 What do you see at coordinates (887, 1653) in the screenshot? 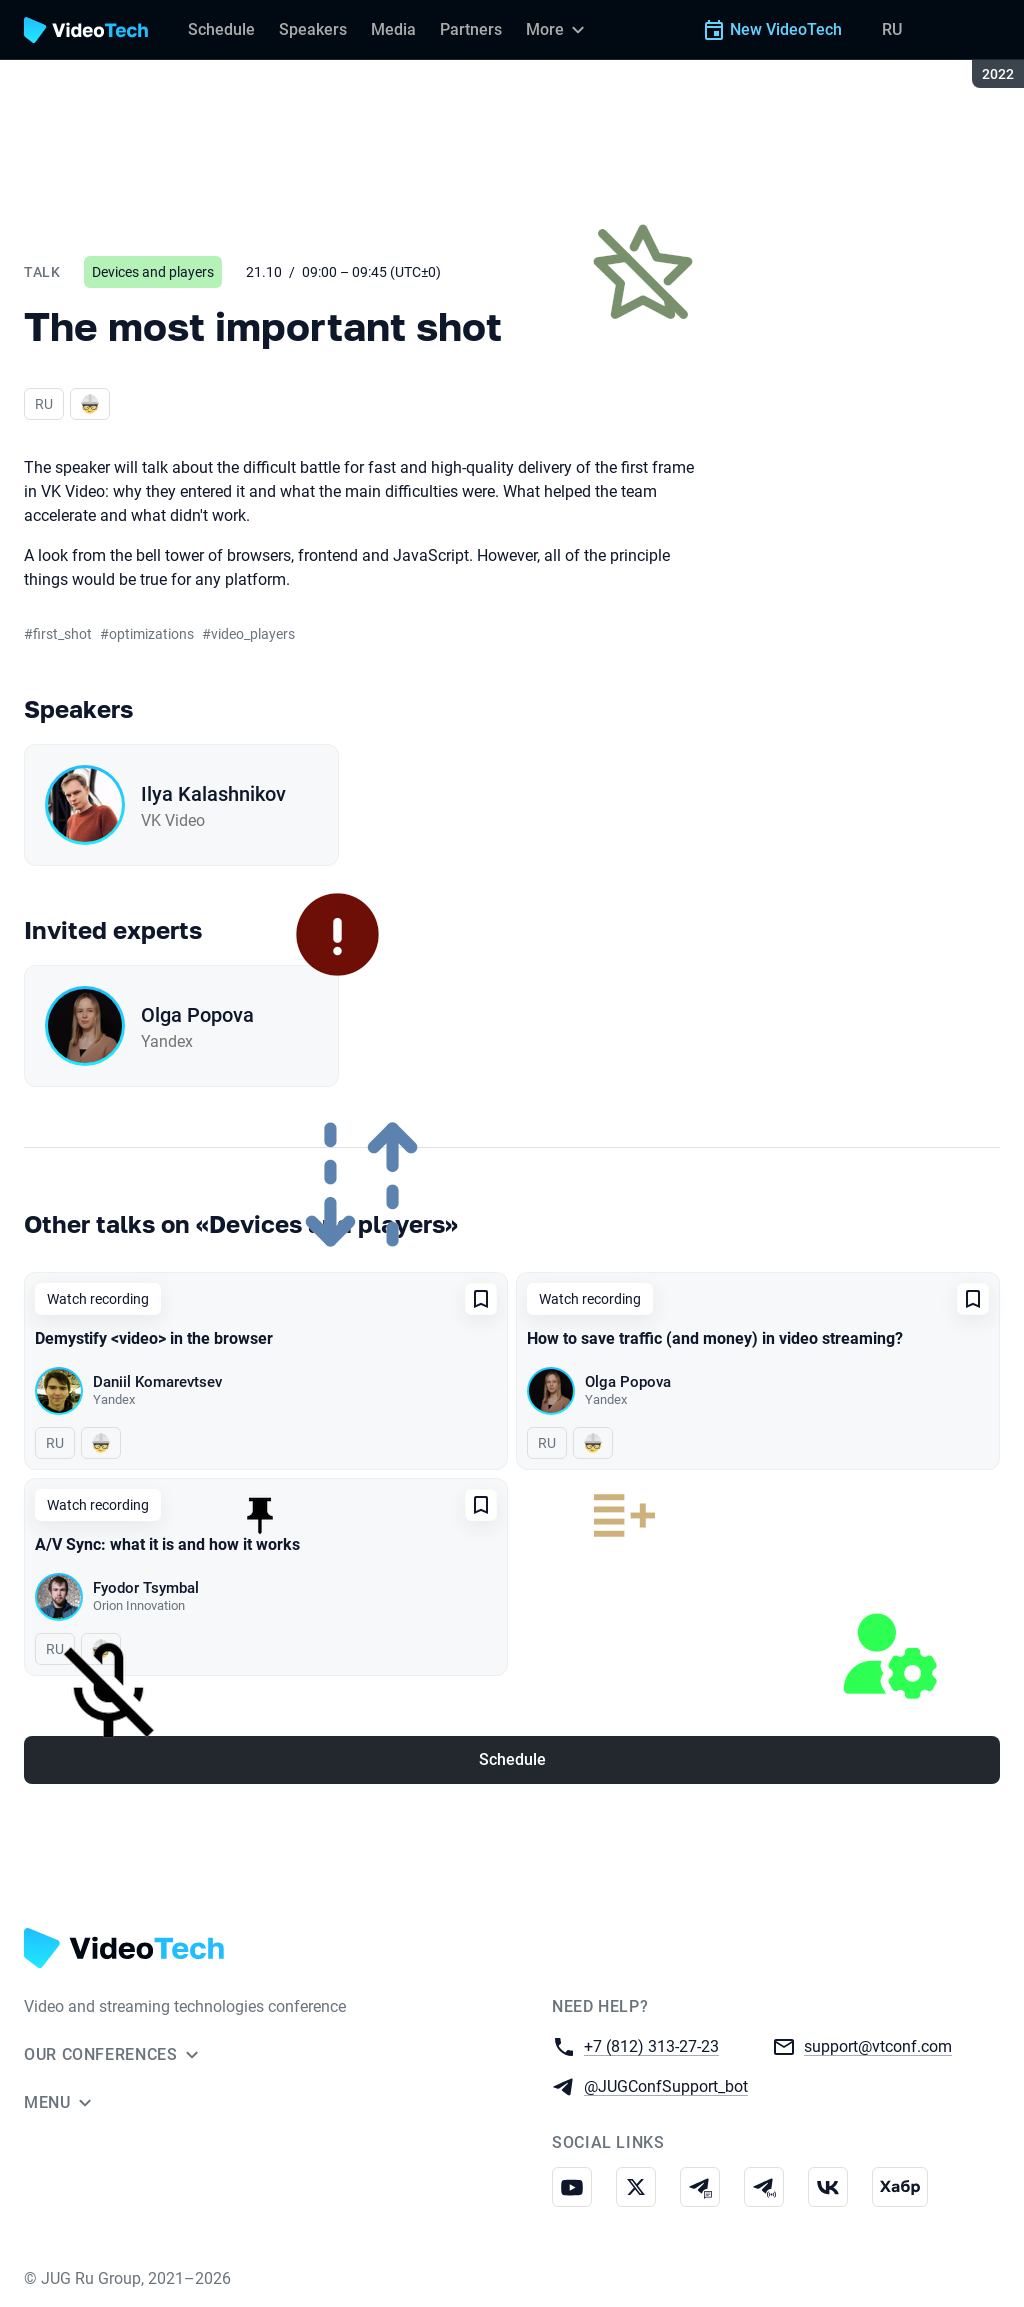
I see `access user settings` at bounding box center [887, 1653].